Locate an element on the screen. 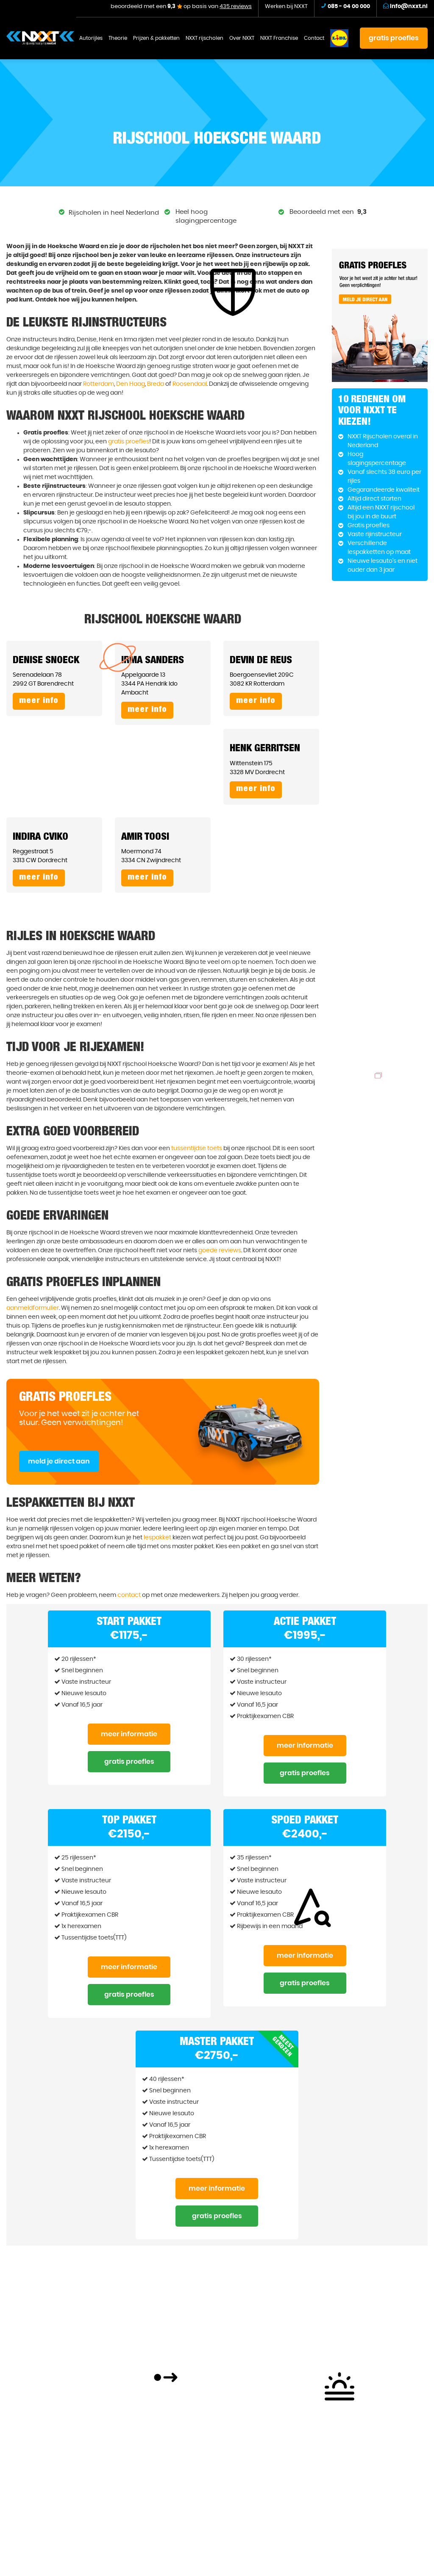 Image resolution: width=434 pixels, height=2576 pixels. search for directions or routes is located at coordinates (311, 1907).